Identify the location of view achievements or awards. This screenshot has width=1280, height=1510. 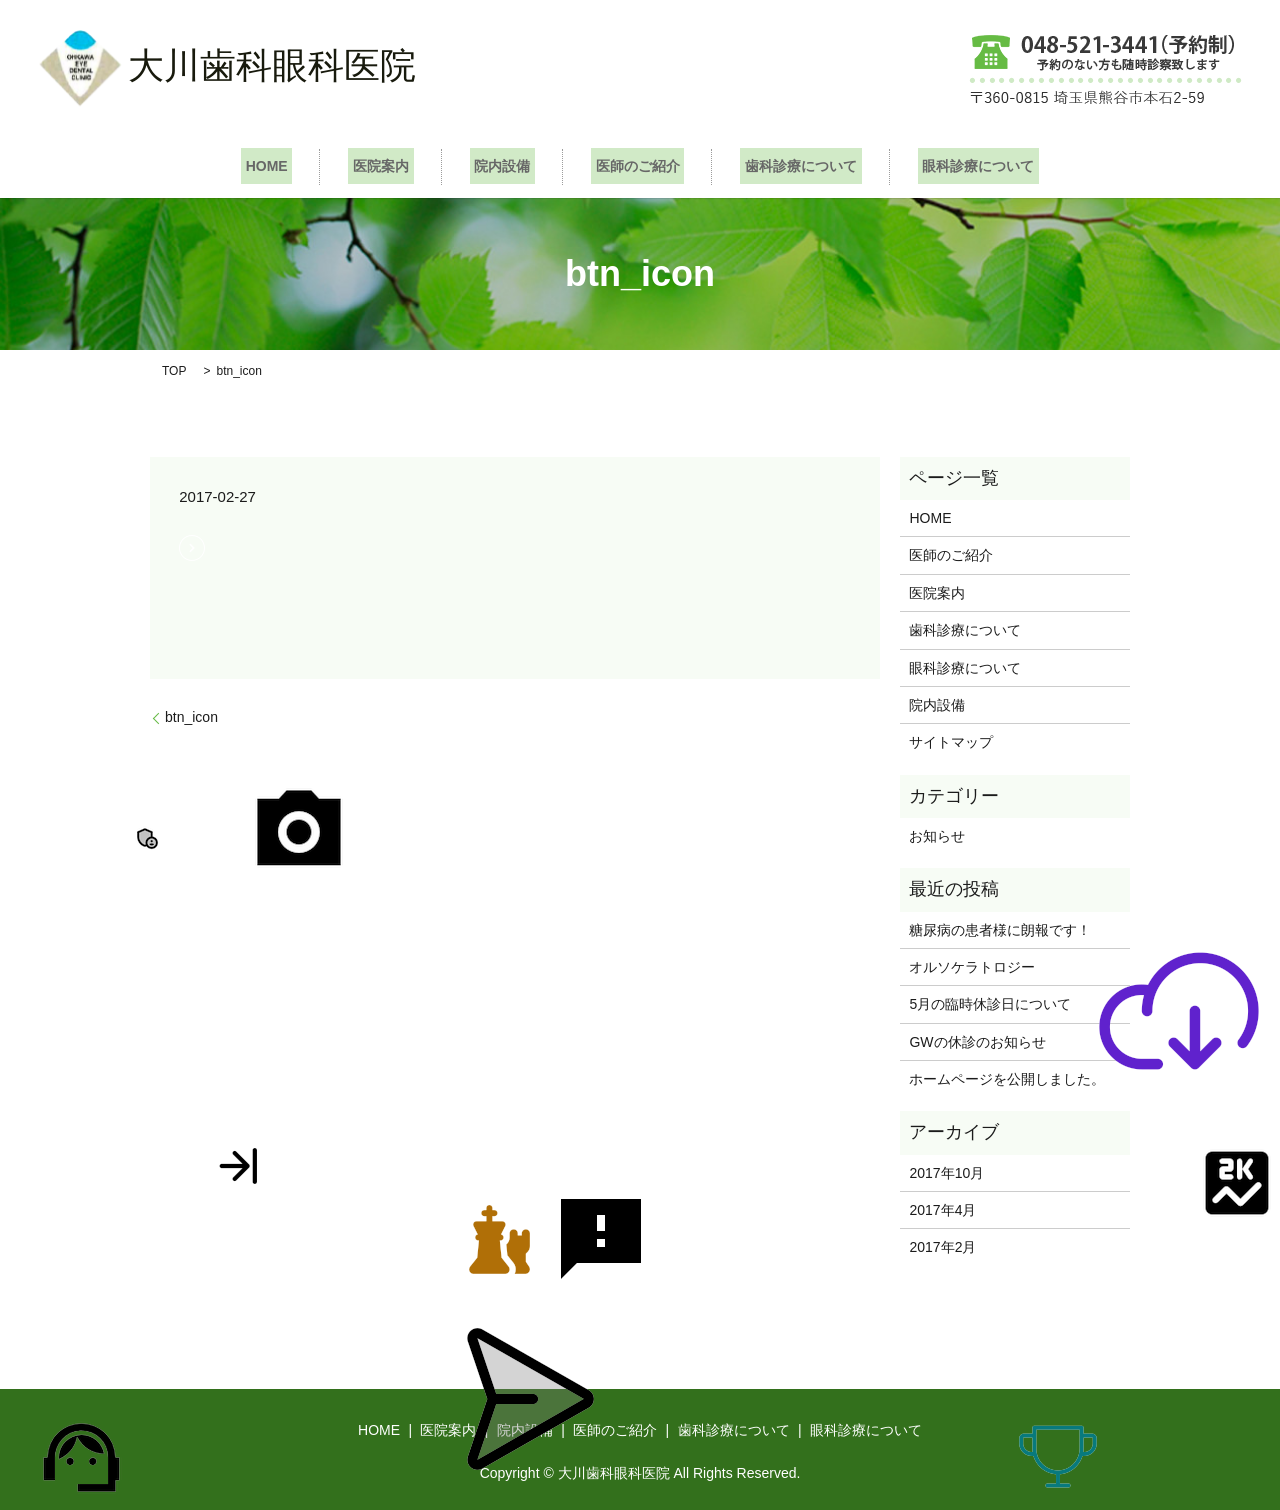
(1058, 1454).